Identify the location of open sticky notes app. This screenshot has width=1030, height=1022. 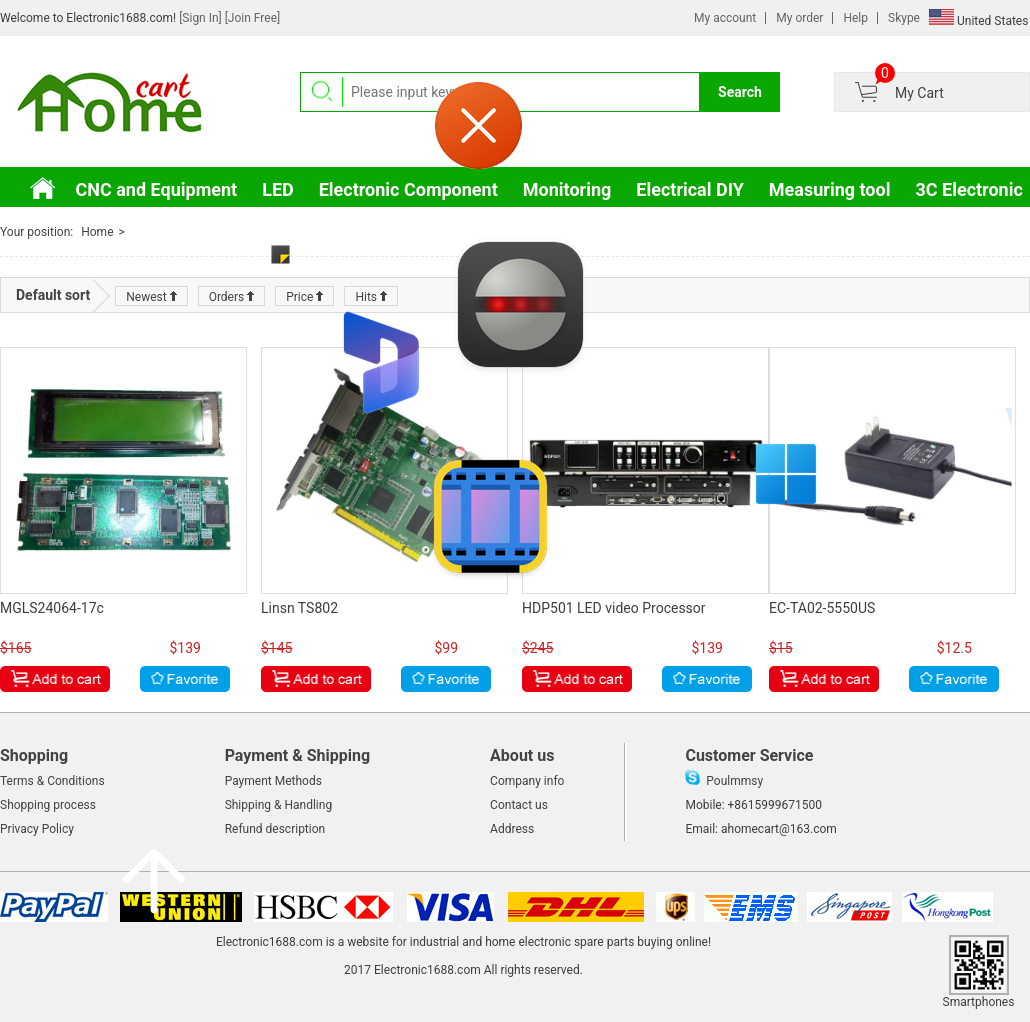
(280, 254).